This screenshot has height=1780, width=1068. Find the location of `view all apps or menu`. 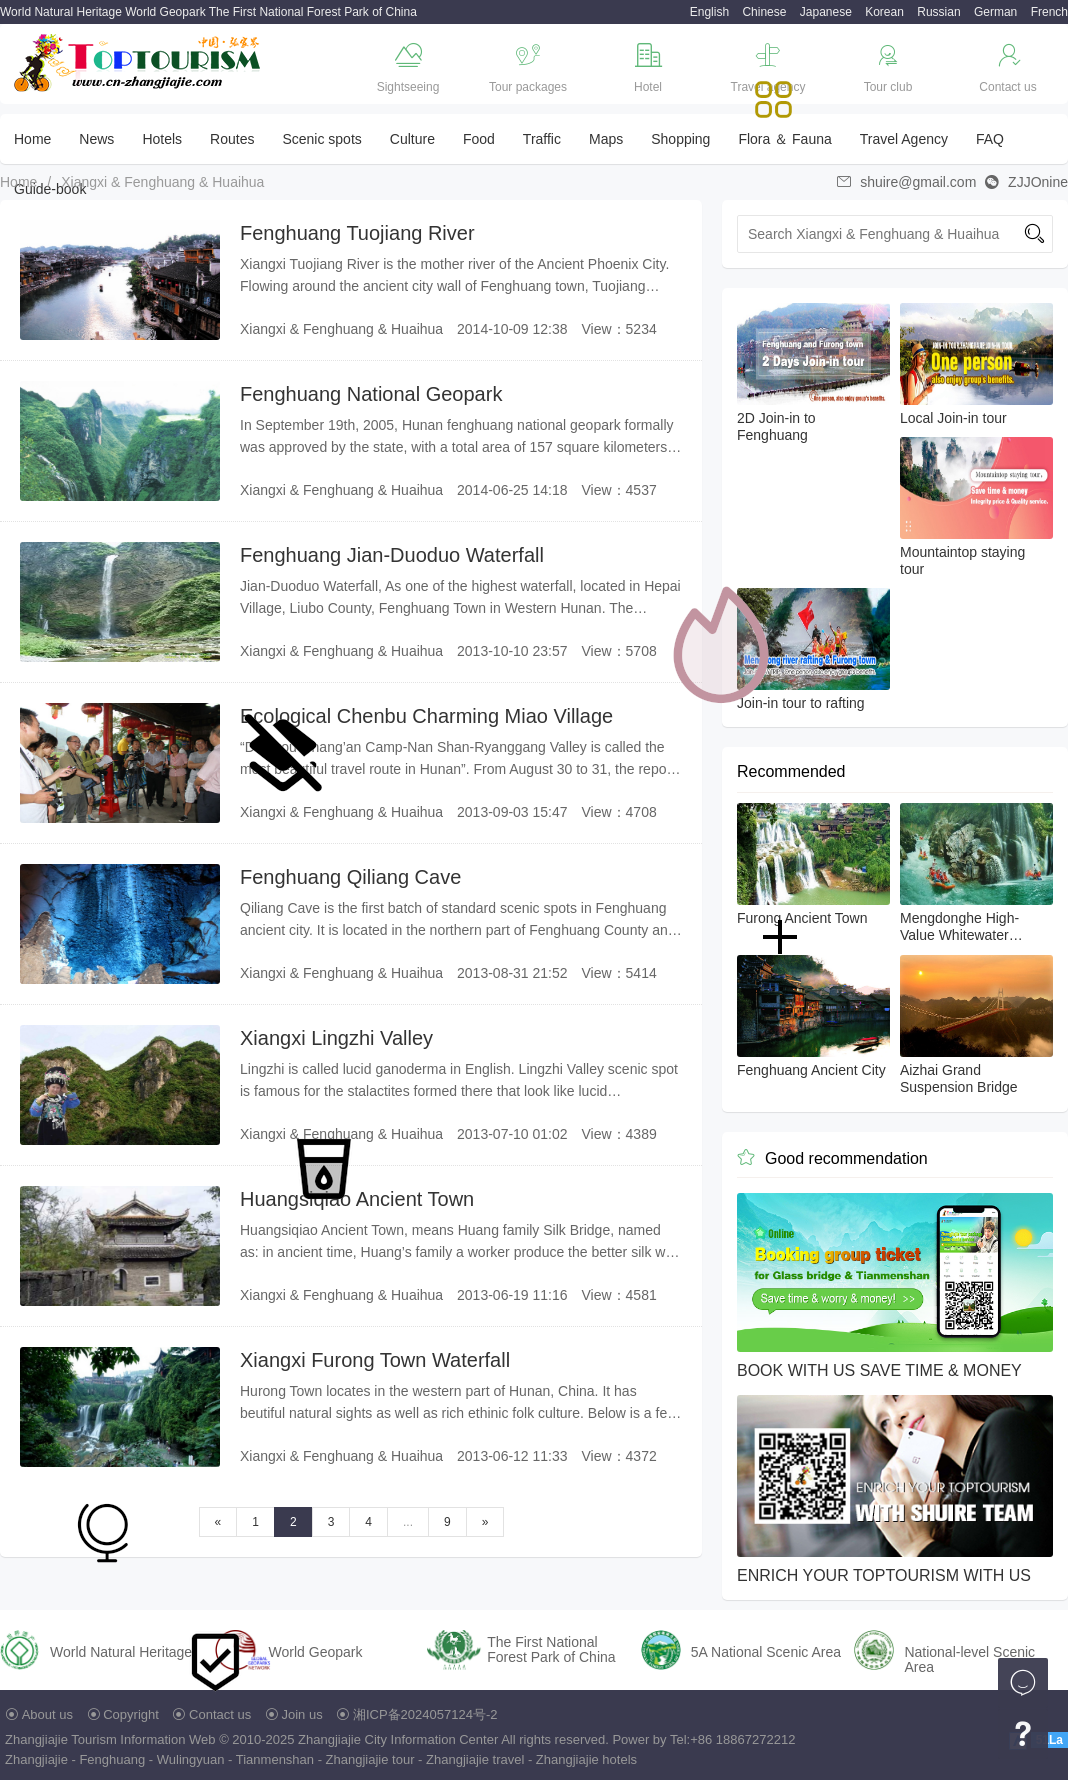

view all apps or menu is located at coordinates (773, 99).